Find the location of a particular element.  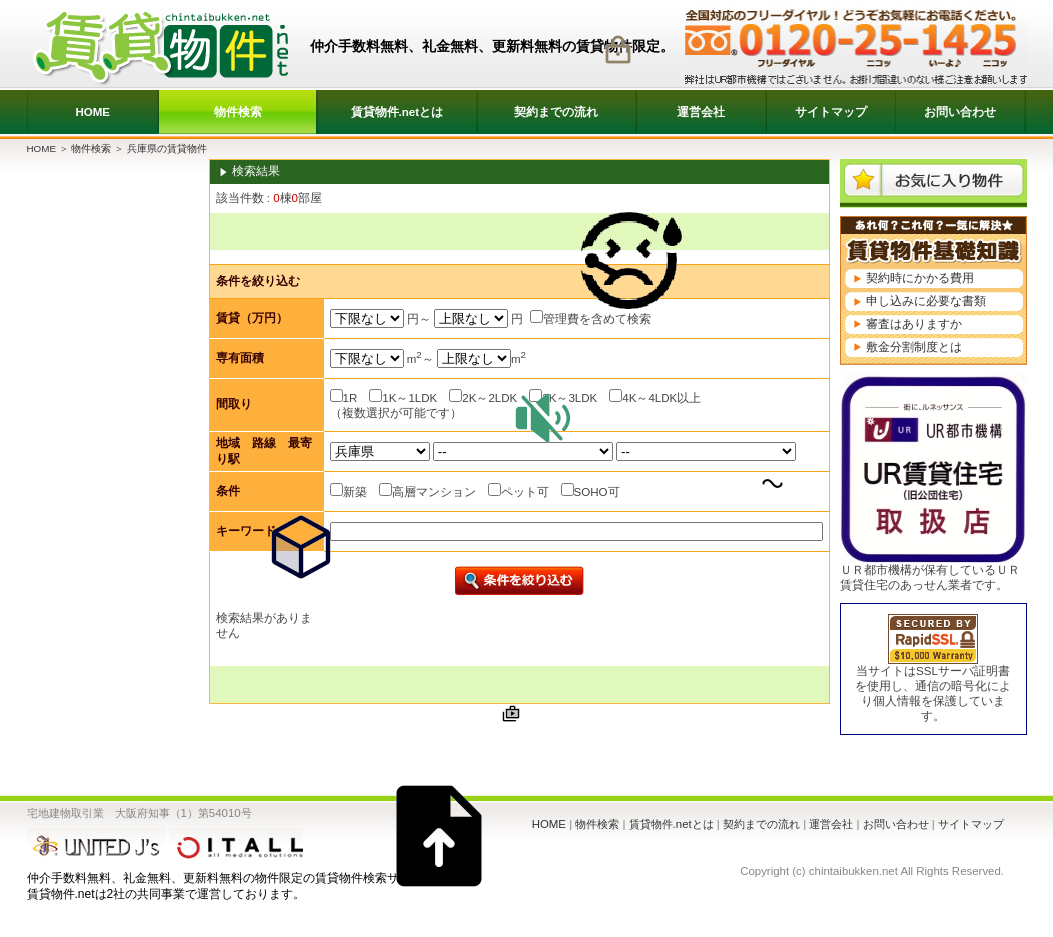

indicates approximate or similar value is located at coordinates (772, 483).